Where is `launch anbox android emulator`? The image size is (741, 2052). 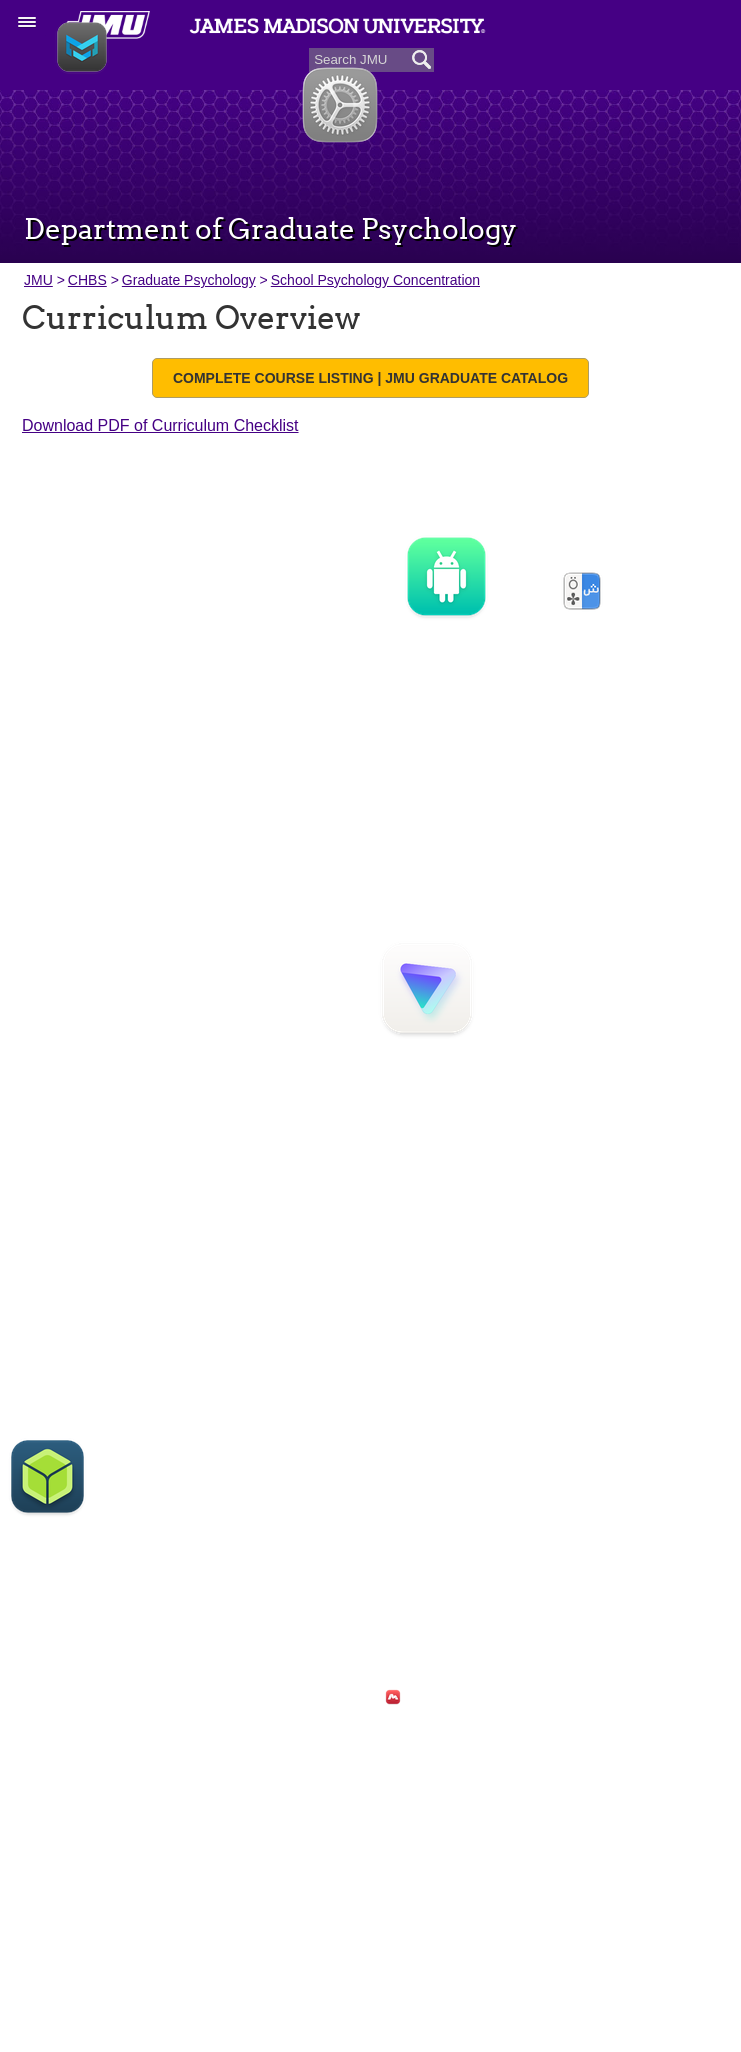 launch anbox android emulator is located at coordinates (446, 576).